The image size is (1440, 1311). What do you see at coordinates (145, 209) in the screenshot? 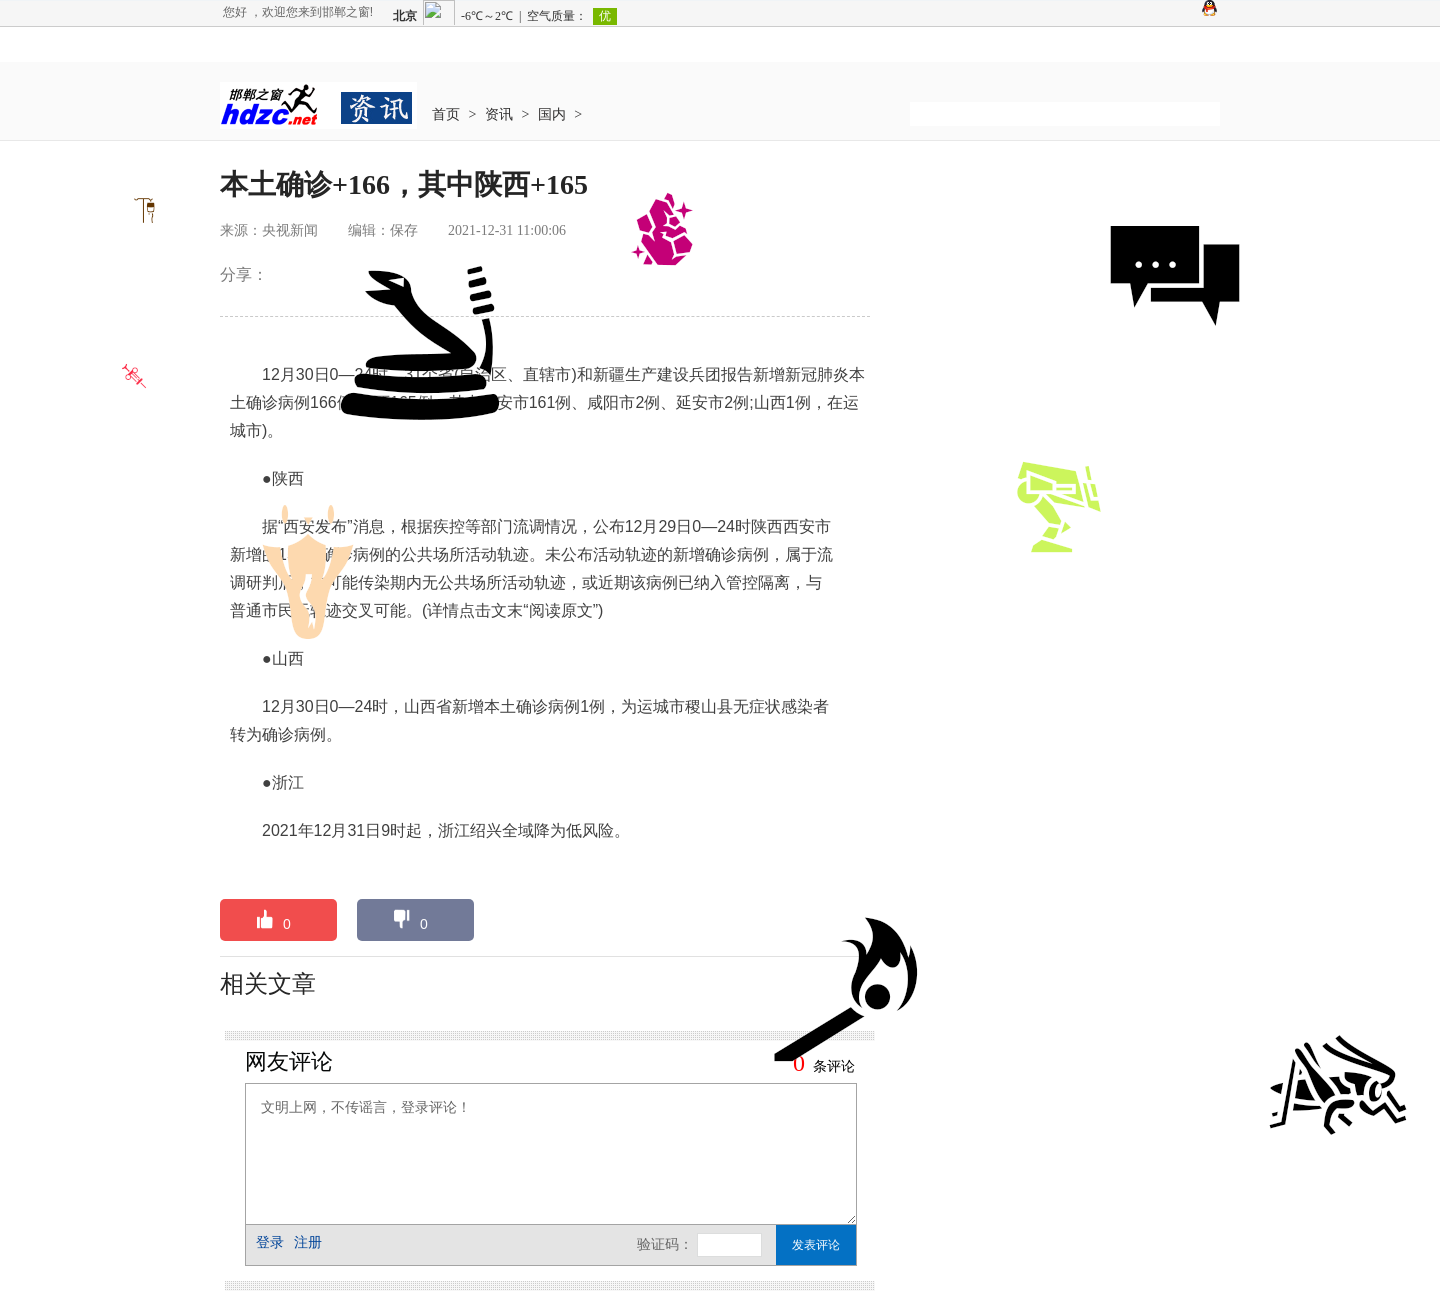
I see `access medical or health-related features` at bounding box center [145, 209].